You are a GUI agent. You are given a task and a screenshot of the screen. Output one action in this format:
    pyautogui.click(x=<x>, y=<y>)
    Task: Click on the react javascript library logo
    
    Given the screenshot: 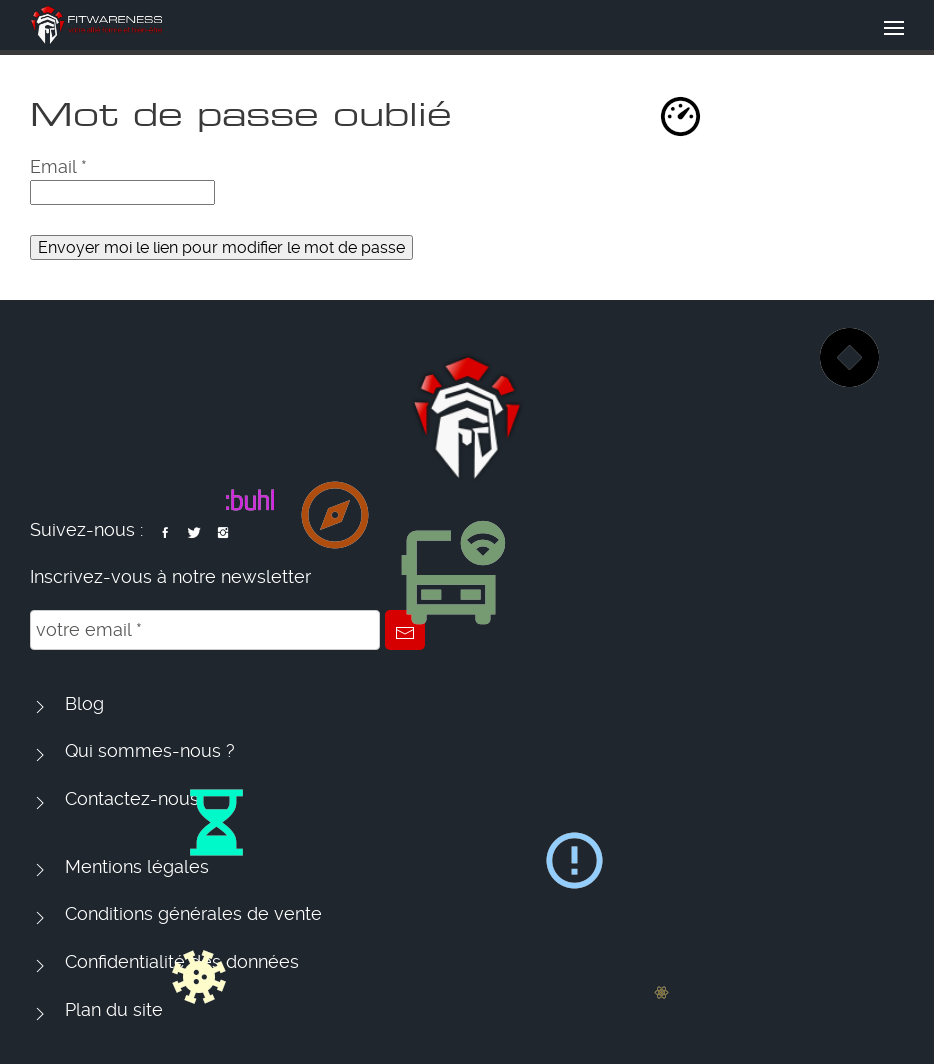 What is the action you would take?
    pyautogui.click(x=661, y=992)
    